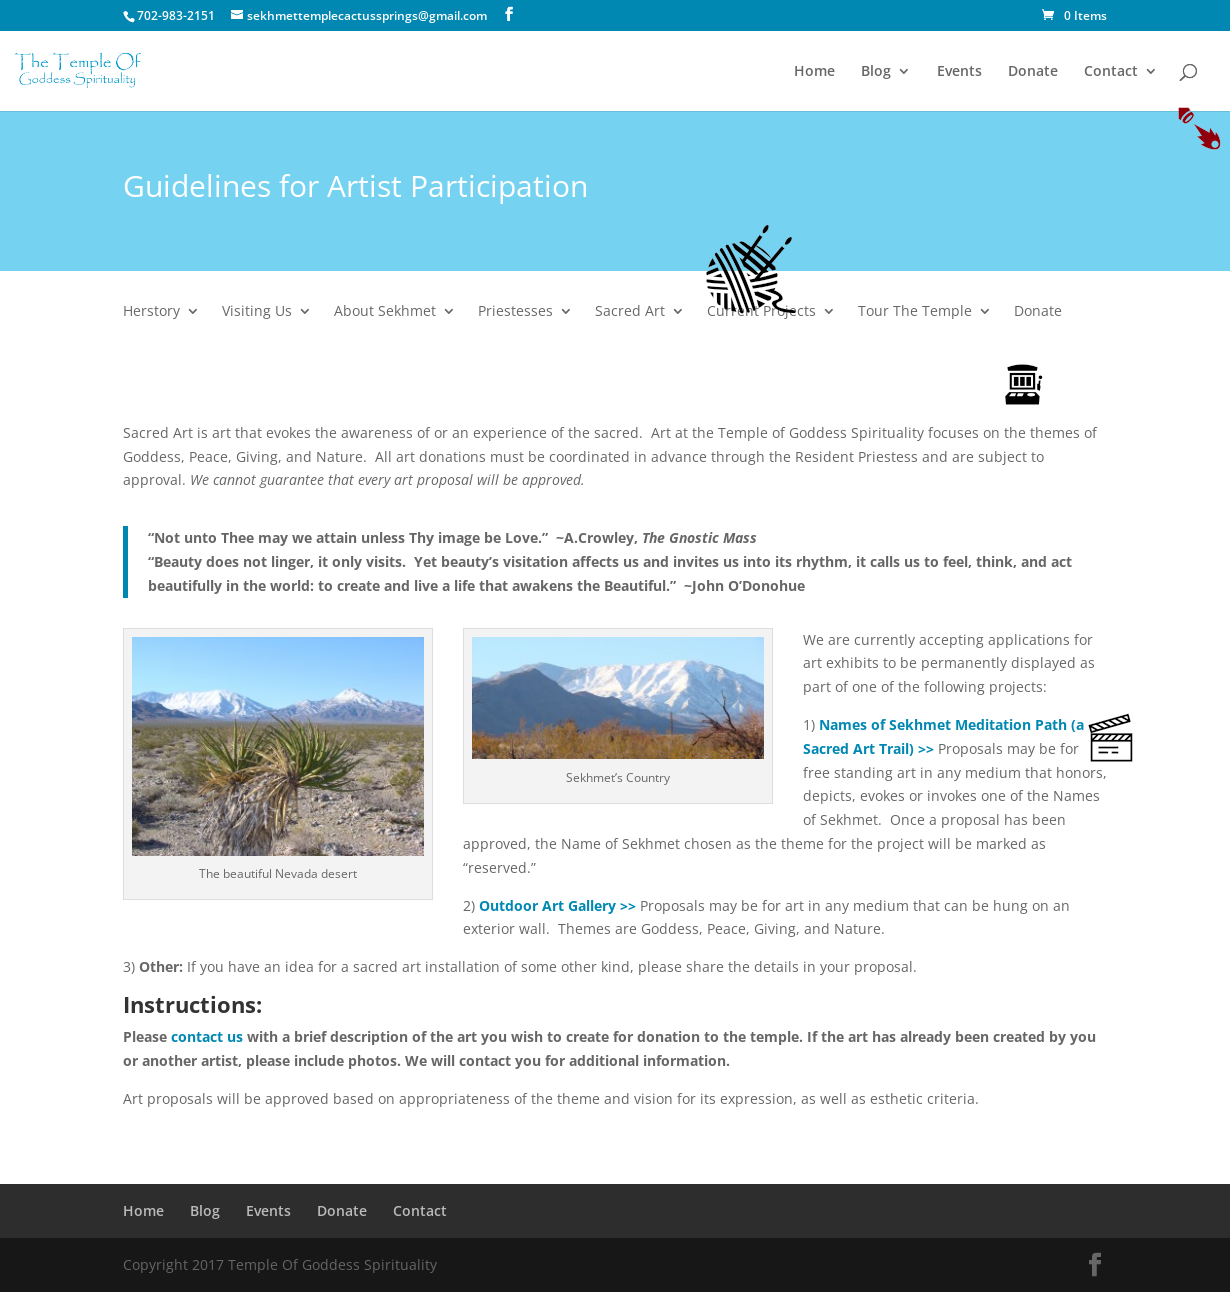 The image size is (1230, 1292). What do you see at coordinates (1199, 128) in the screenshot?
I see `fire projectile or launch attack` at bounding box center [1199, 128].